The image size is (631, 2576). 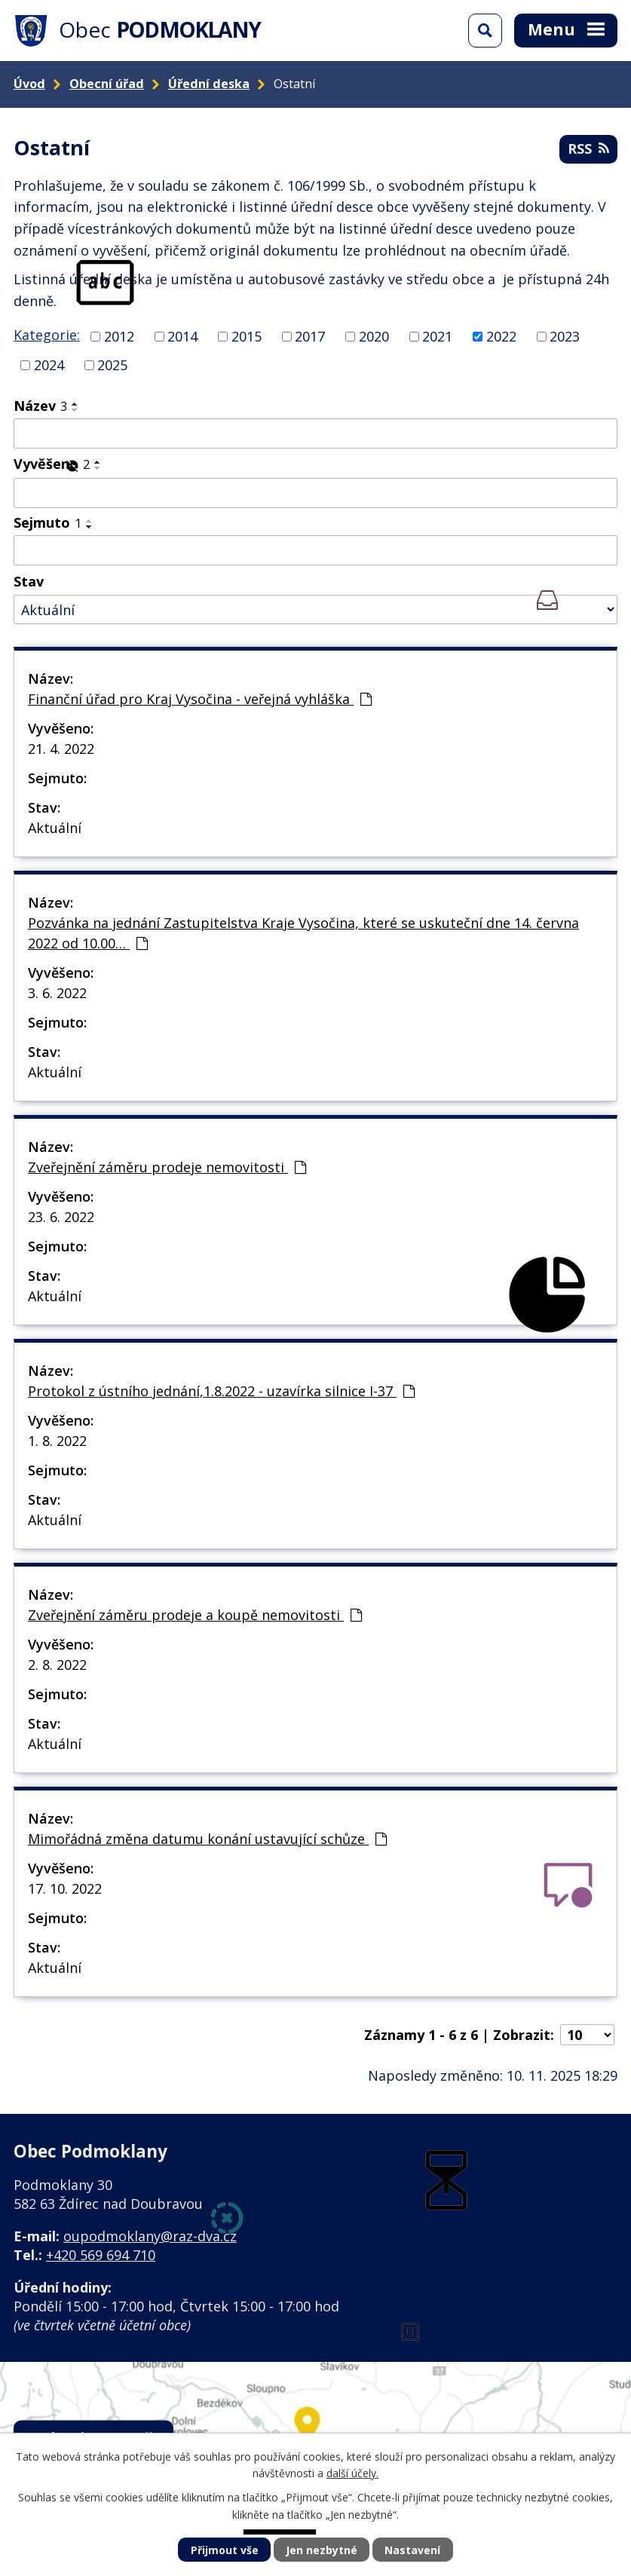 I want to click on remove an item from a list, so click(x=280, y=2535).